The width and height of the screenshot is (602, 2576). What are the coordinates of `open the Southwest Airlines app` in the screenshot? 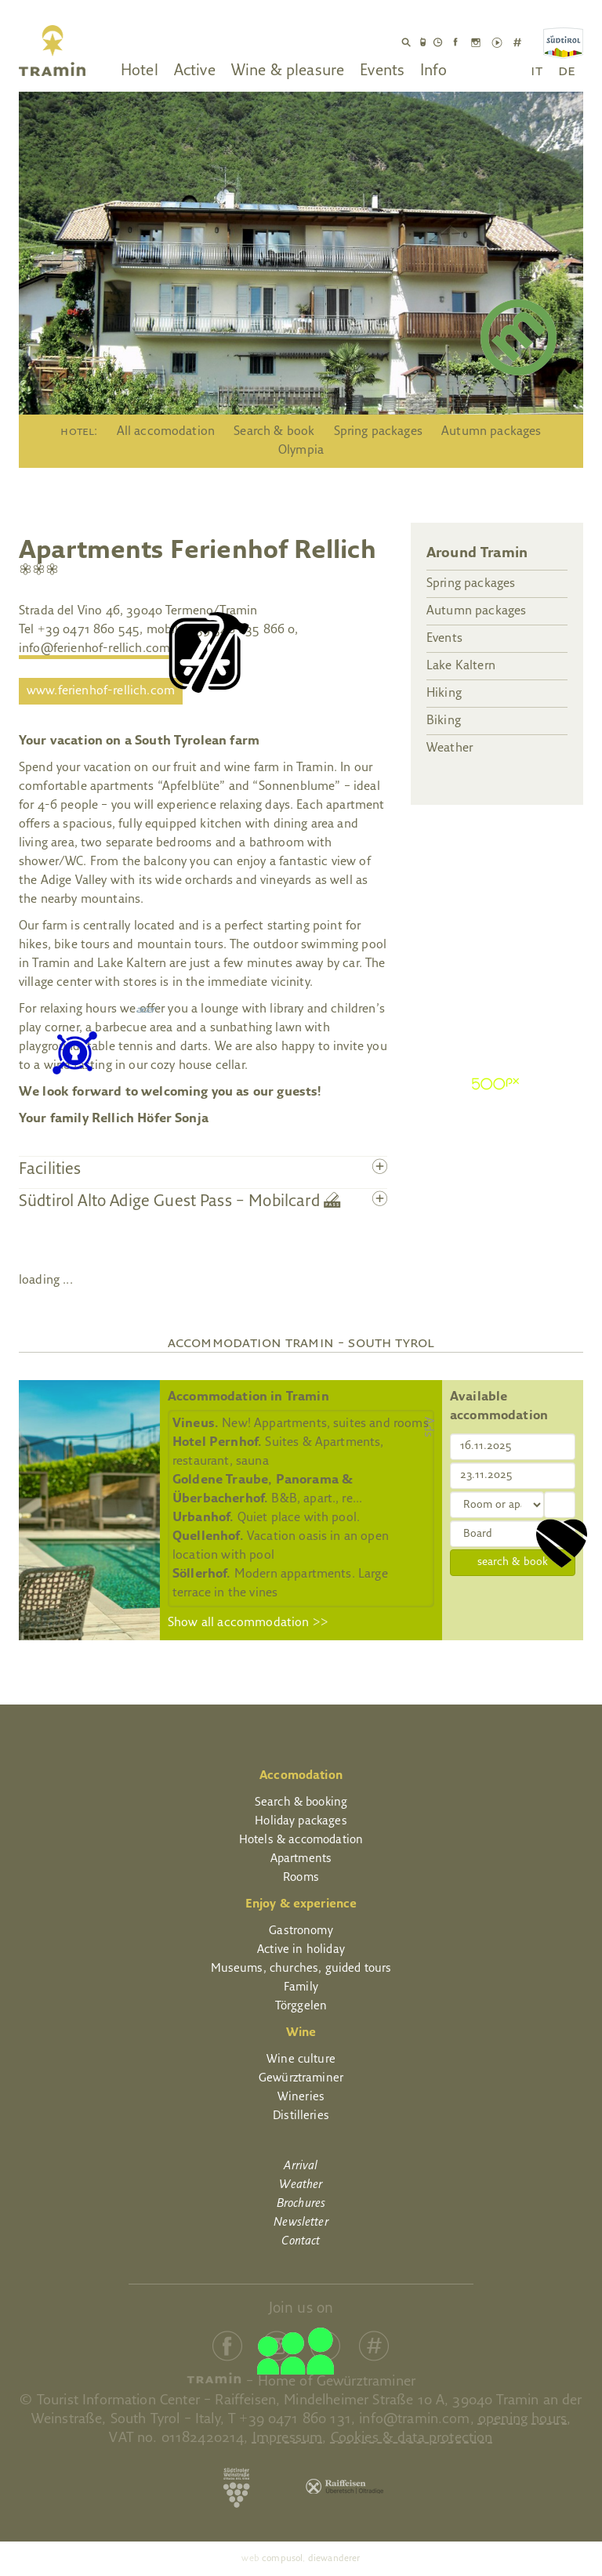 It's located at (561, 1543).